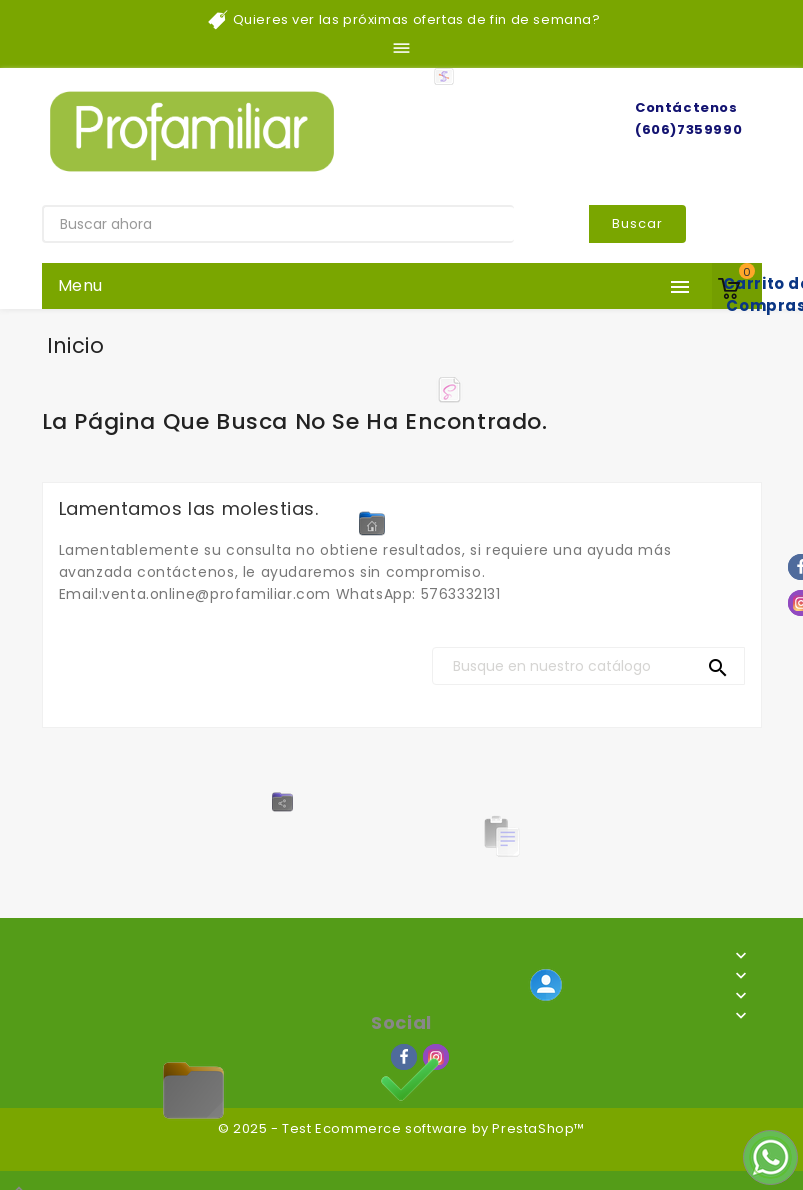 The height and width of the screenshot is (1190, 803). Describe the element at coordinates (444, 76) in the screenshot. I see `compressed SVG vector image file` at that location.